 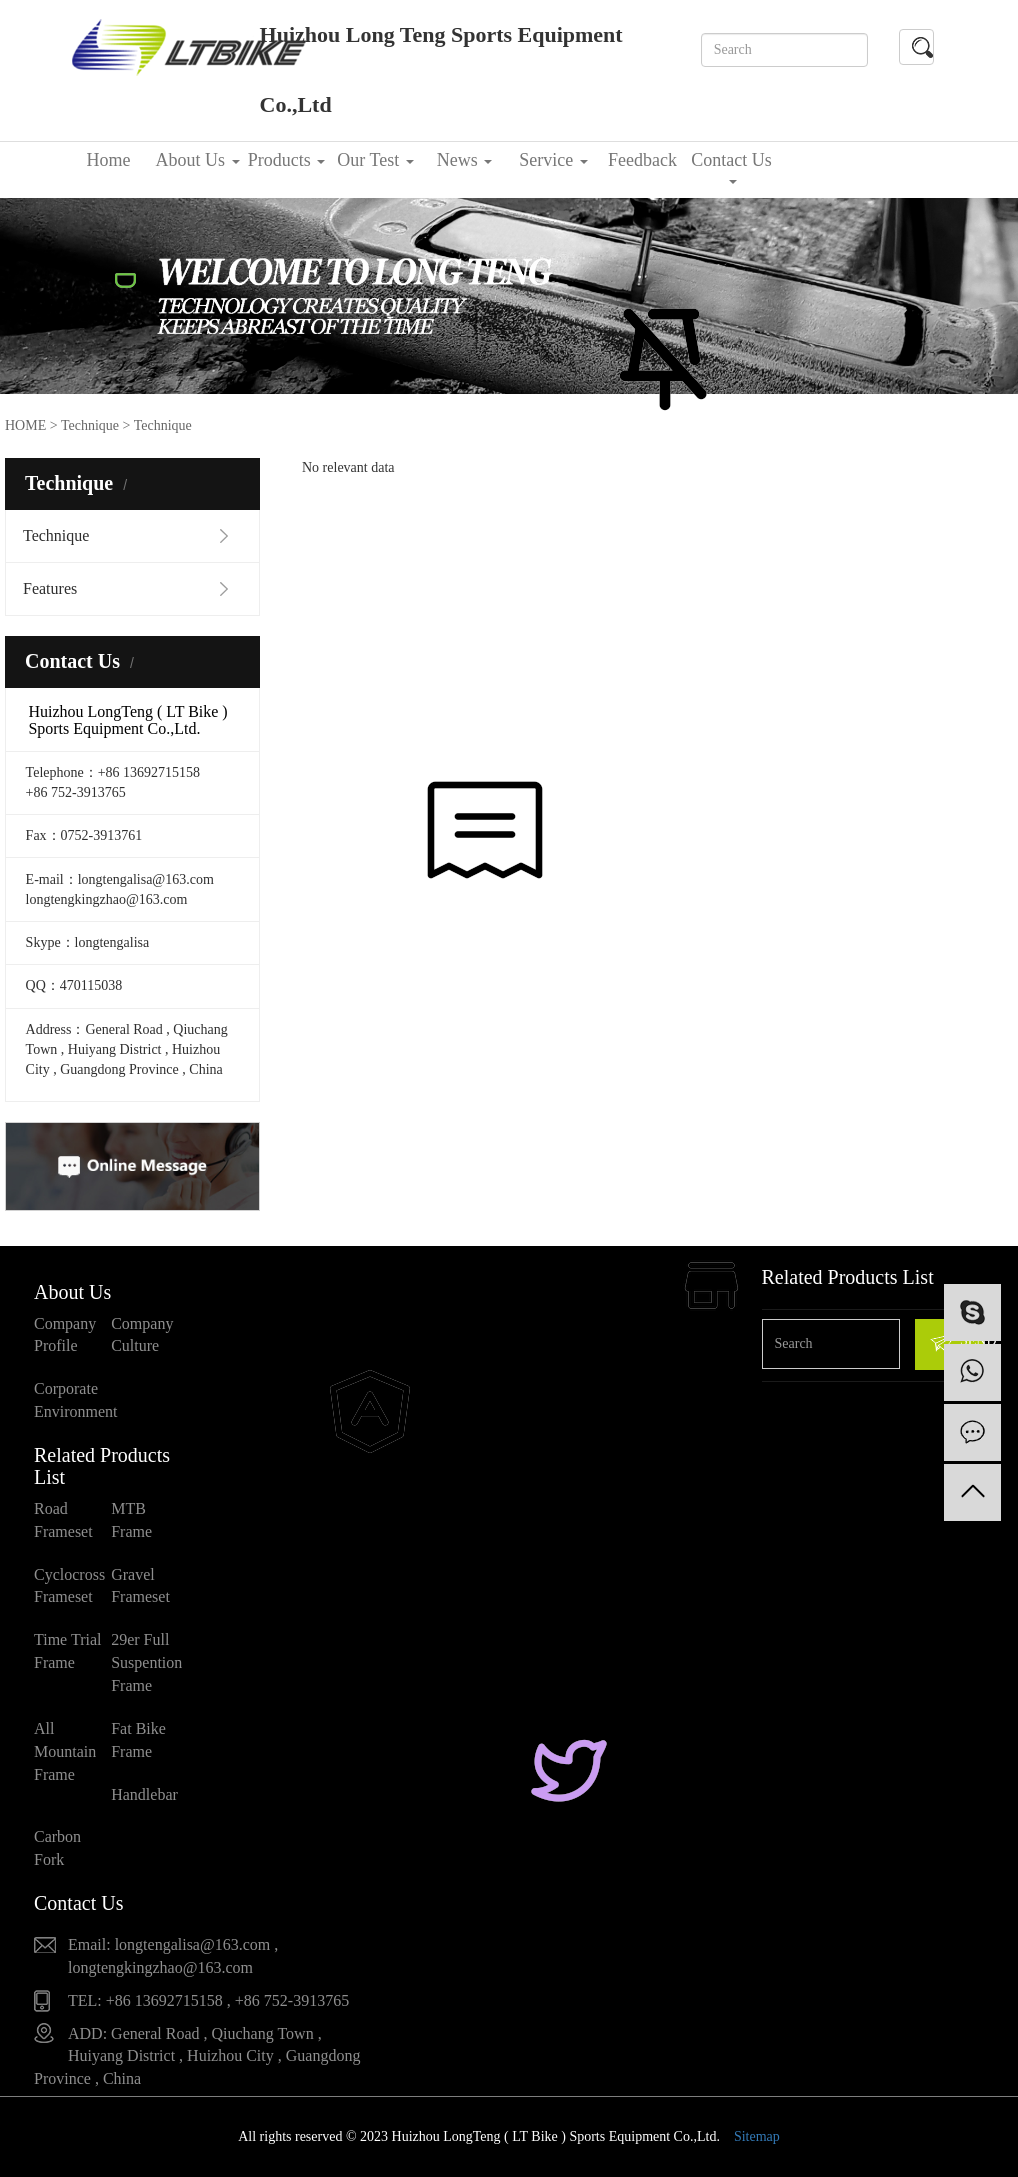 What do you see at coordinates (569, 1771) in the screenshot?
I see `share to twitter` at bounding box center [569, 1771].